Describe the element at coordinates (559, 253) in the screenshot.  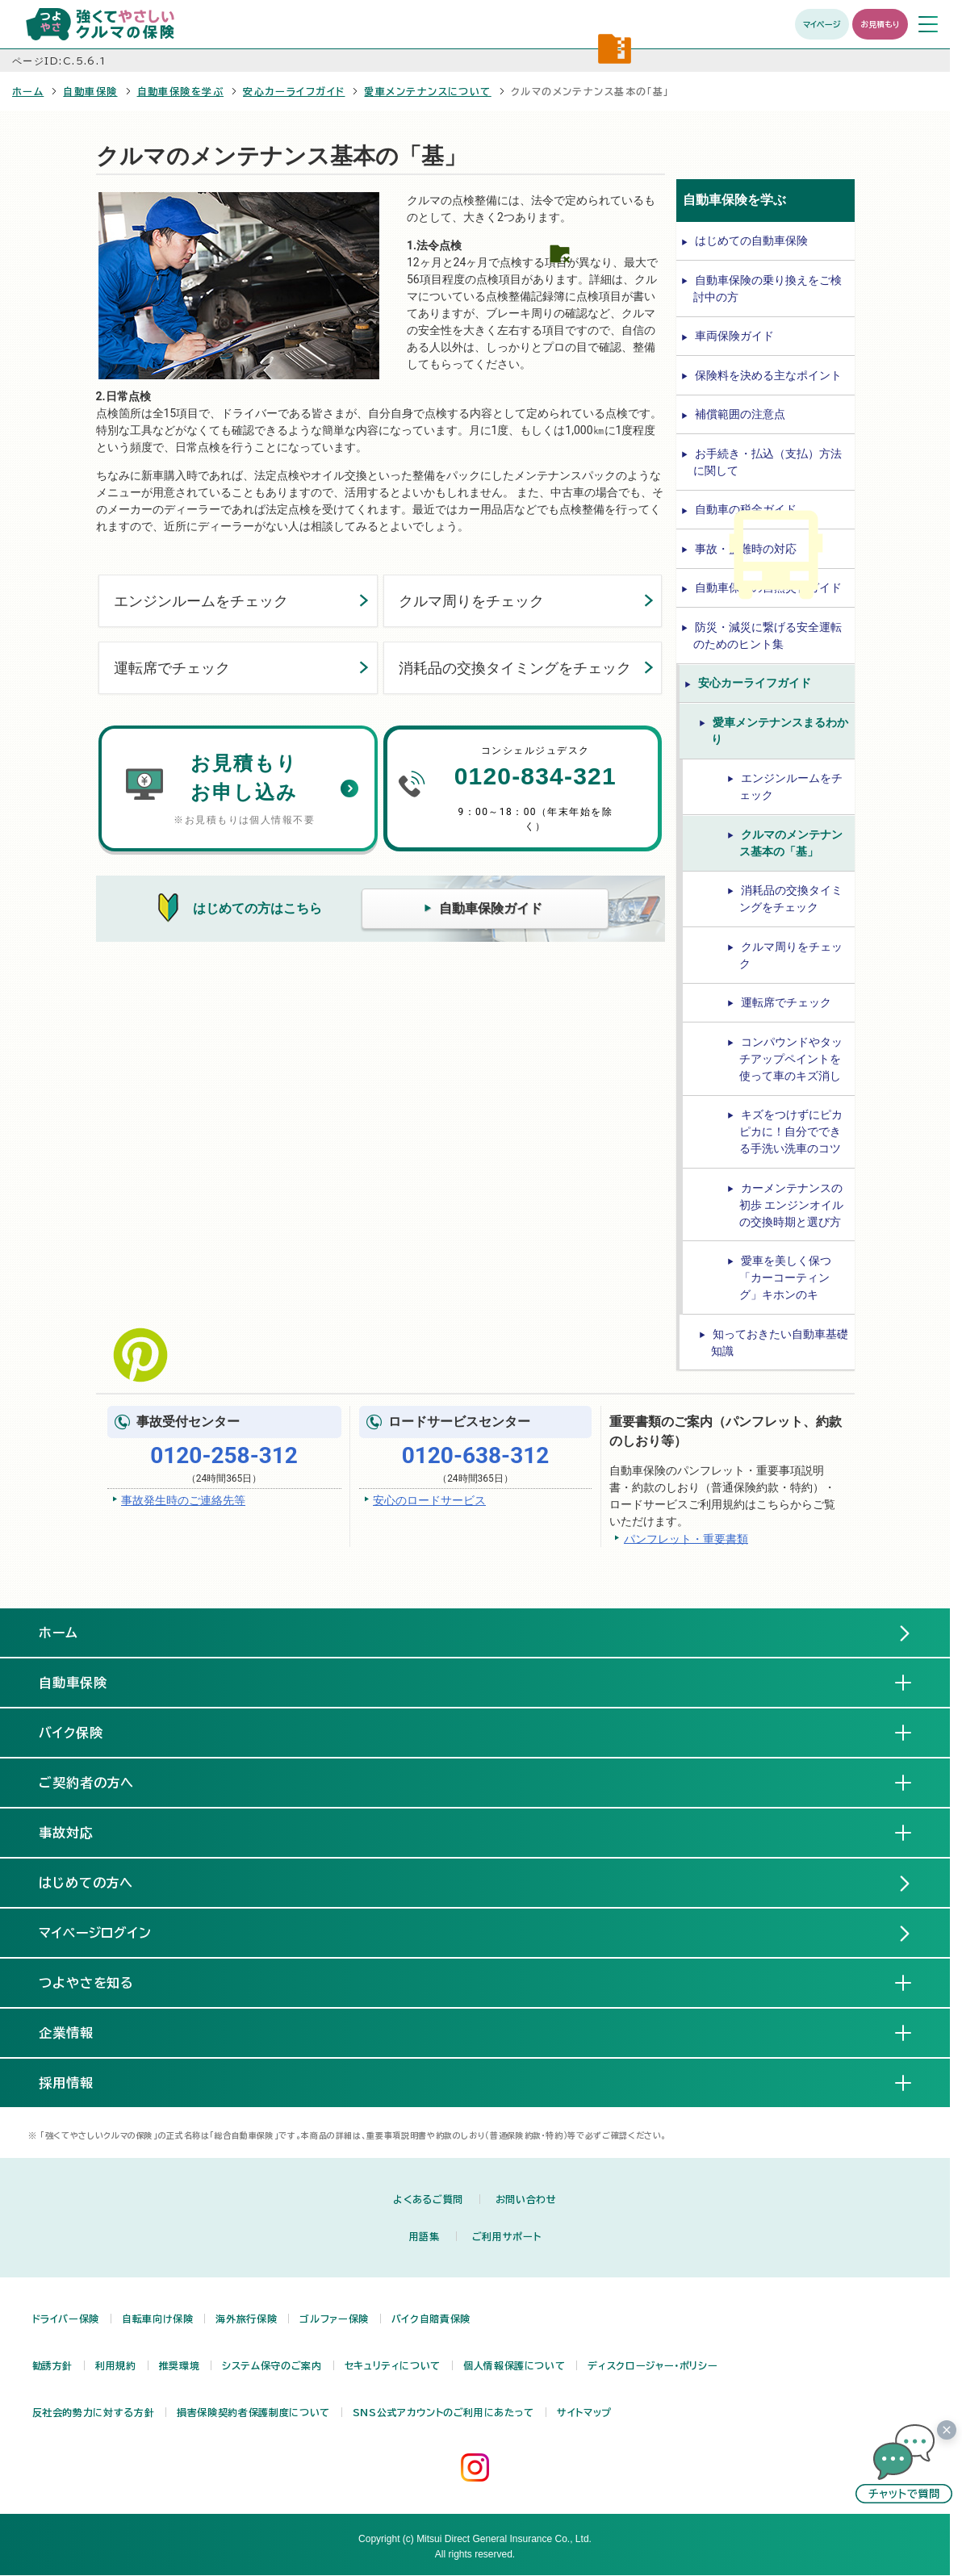
I see `delete a folder` at that location.